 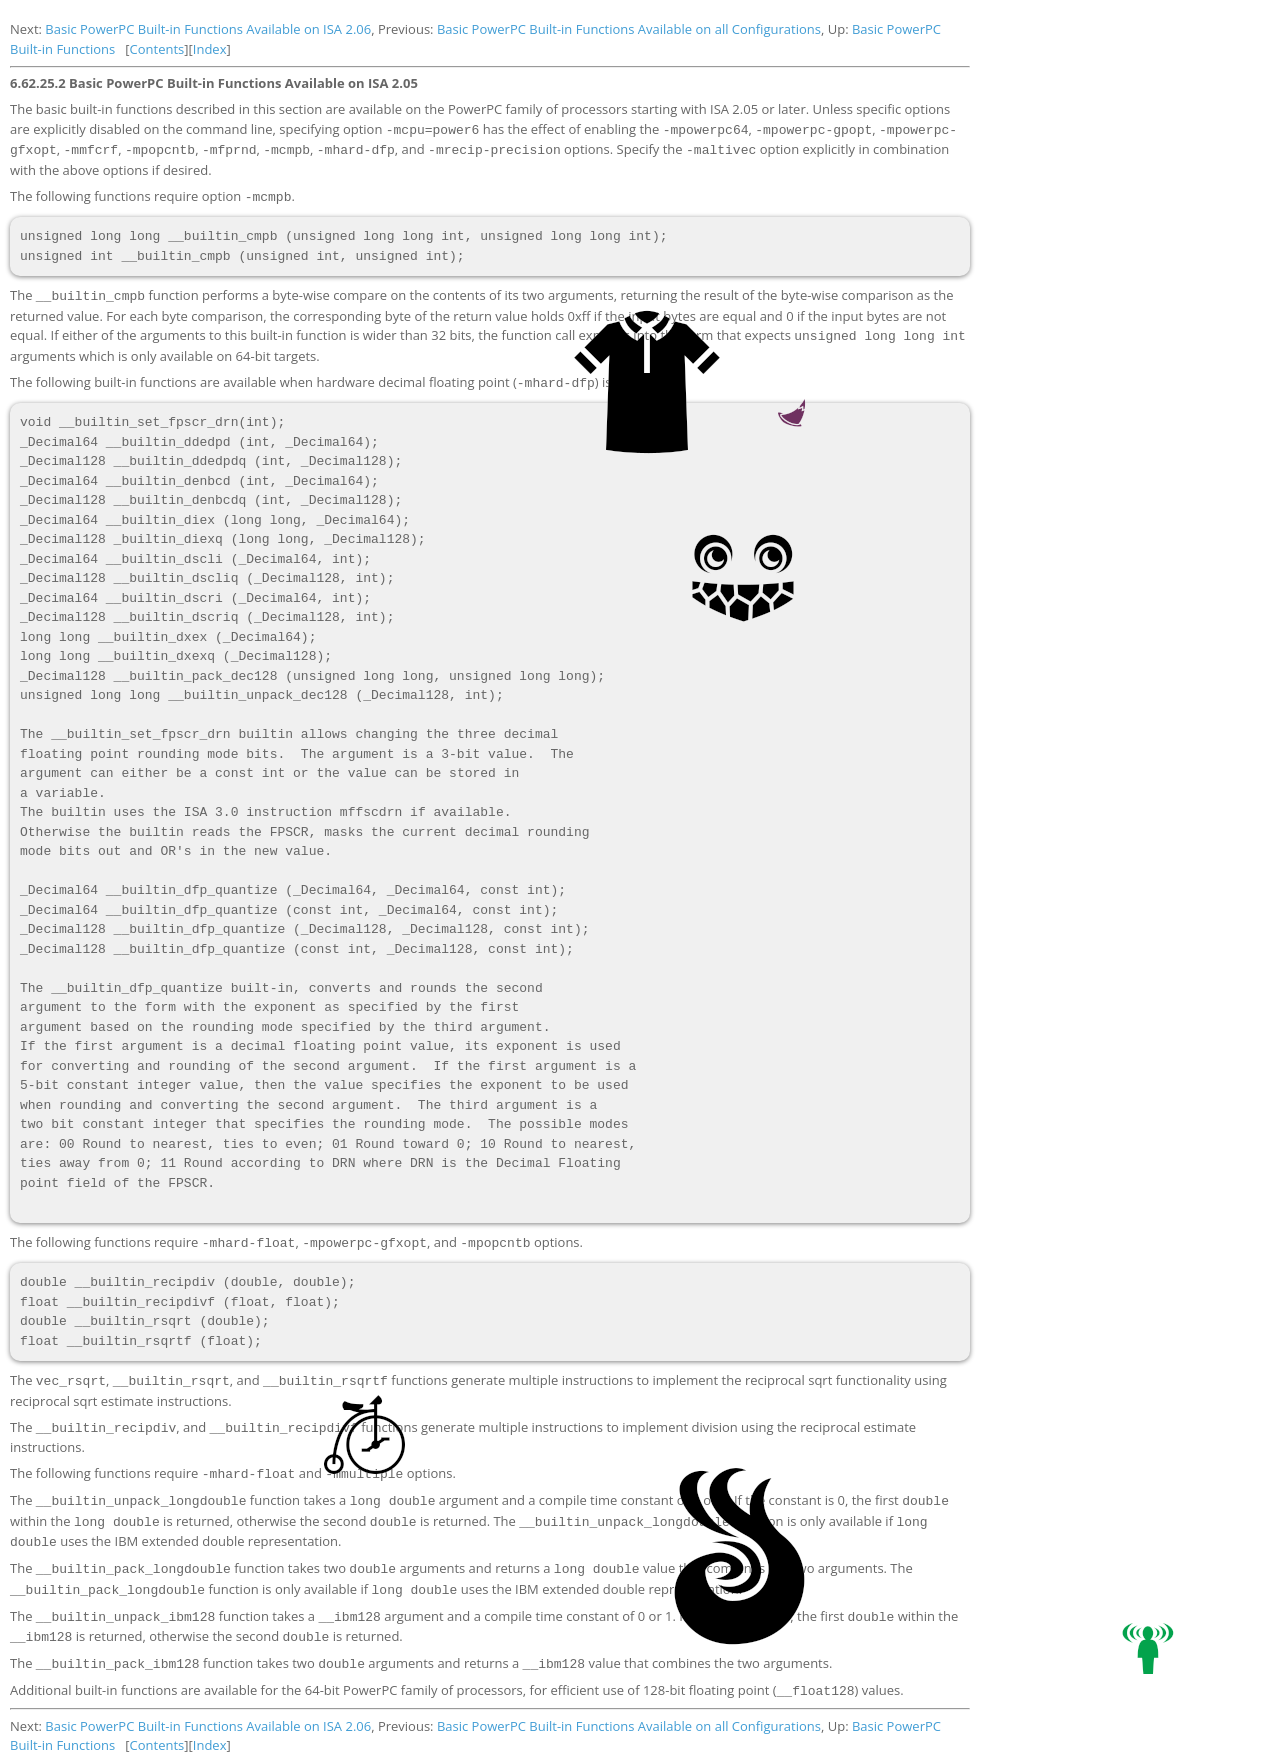 What do you see at coordinates (1147, 1648) in the screenshot?
I see `indicates active awareness or alert mode` at bounding box center [1147, 1648].